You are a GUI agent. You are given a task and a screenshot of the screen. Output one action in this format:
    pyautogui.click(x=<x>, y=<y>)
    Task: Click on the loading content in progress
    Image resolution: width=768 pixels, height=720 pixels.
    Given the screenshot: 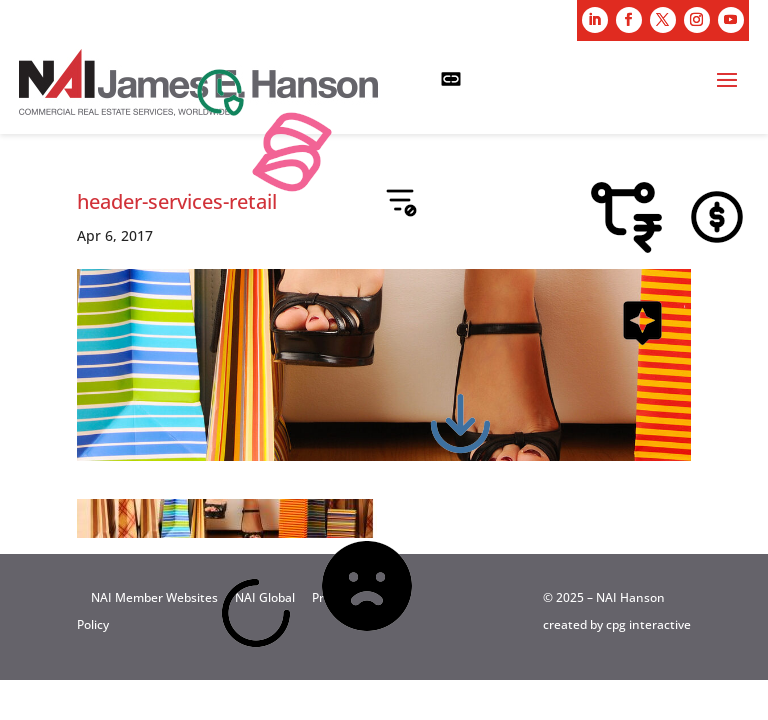 What is the action you would take?
    pyautogui.click(x=256, y=613)
    